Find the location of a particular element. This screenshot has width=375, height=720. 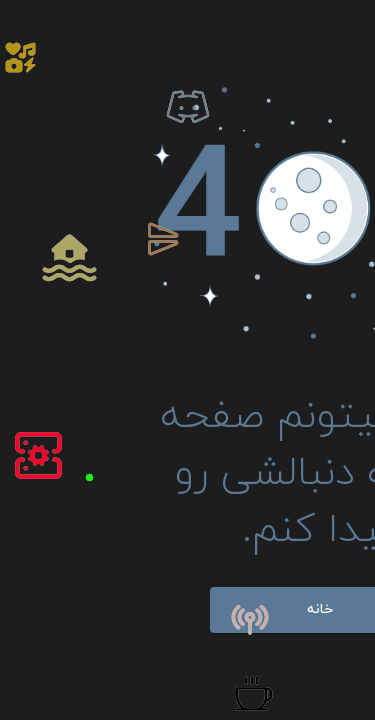

access radio or audio streaming is located at coordinates (250, 619).